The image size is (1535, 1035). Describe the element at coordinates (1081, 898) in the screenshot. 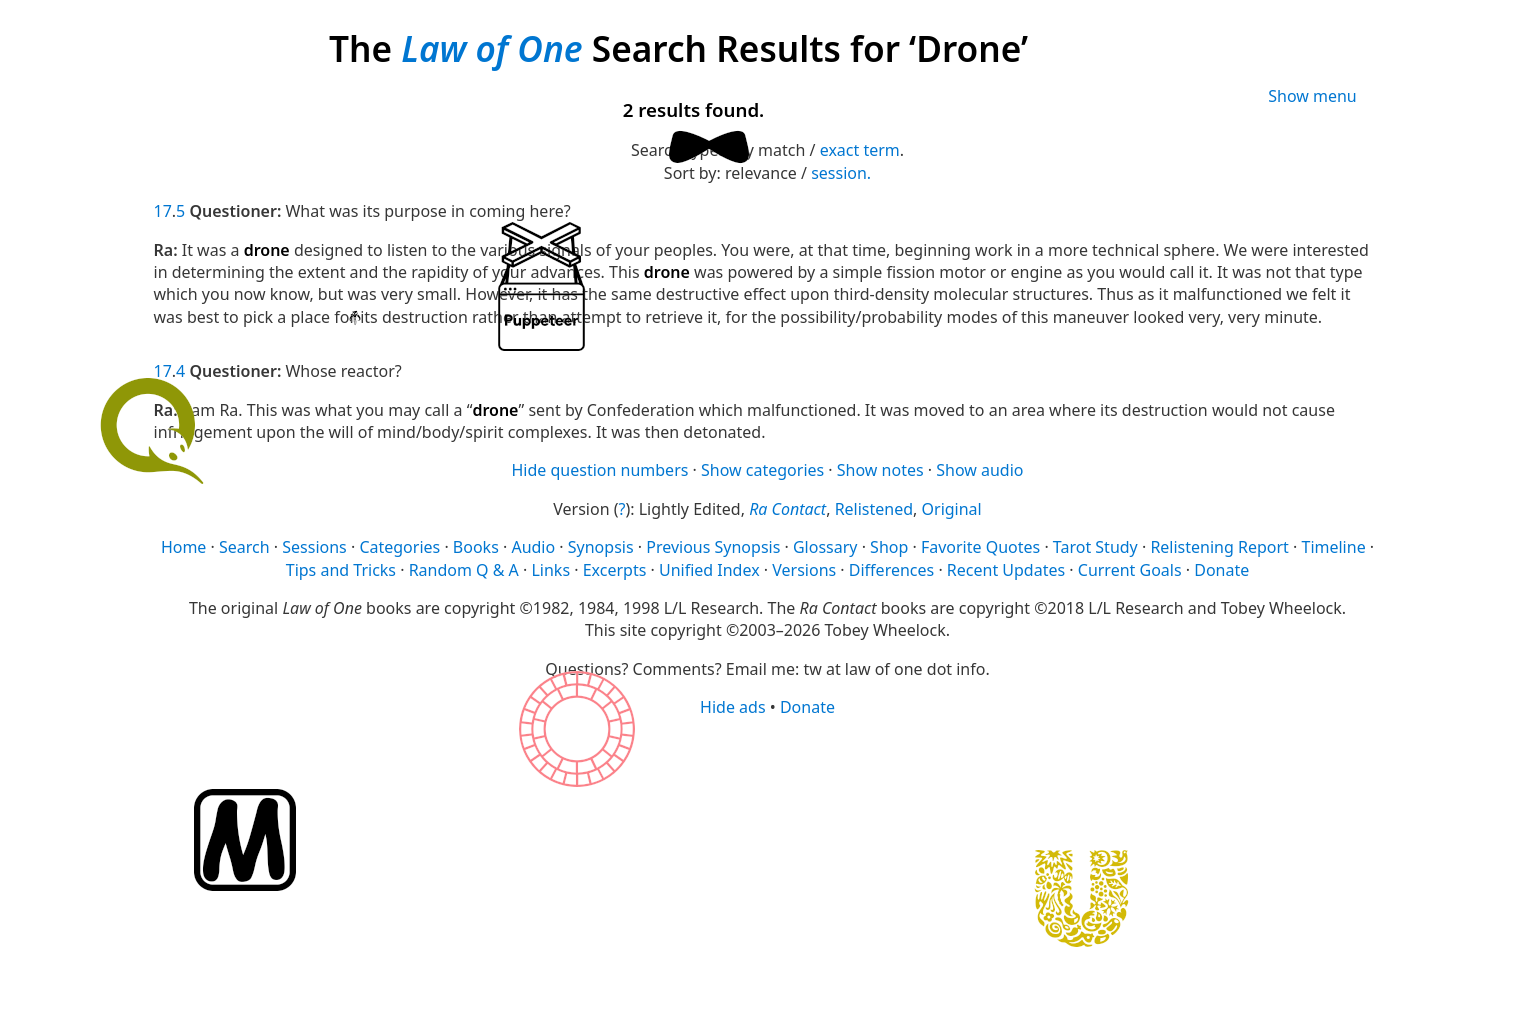

I see `unilever brand logo` at that location.